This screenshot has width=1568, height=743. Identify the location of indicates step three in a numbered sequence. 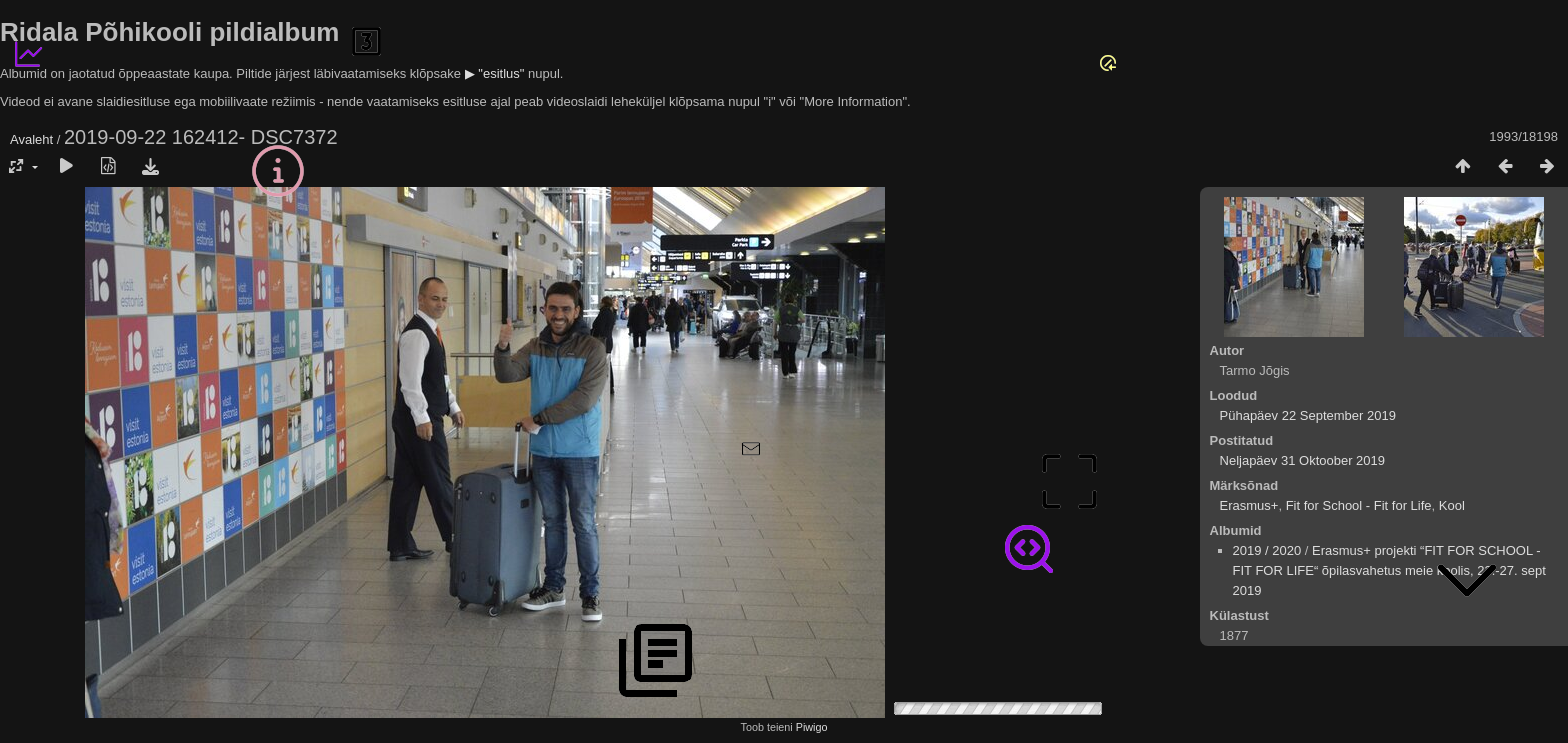
(366, 41).